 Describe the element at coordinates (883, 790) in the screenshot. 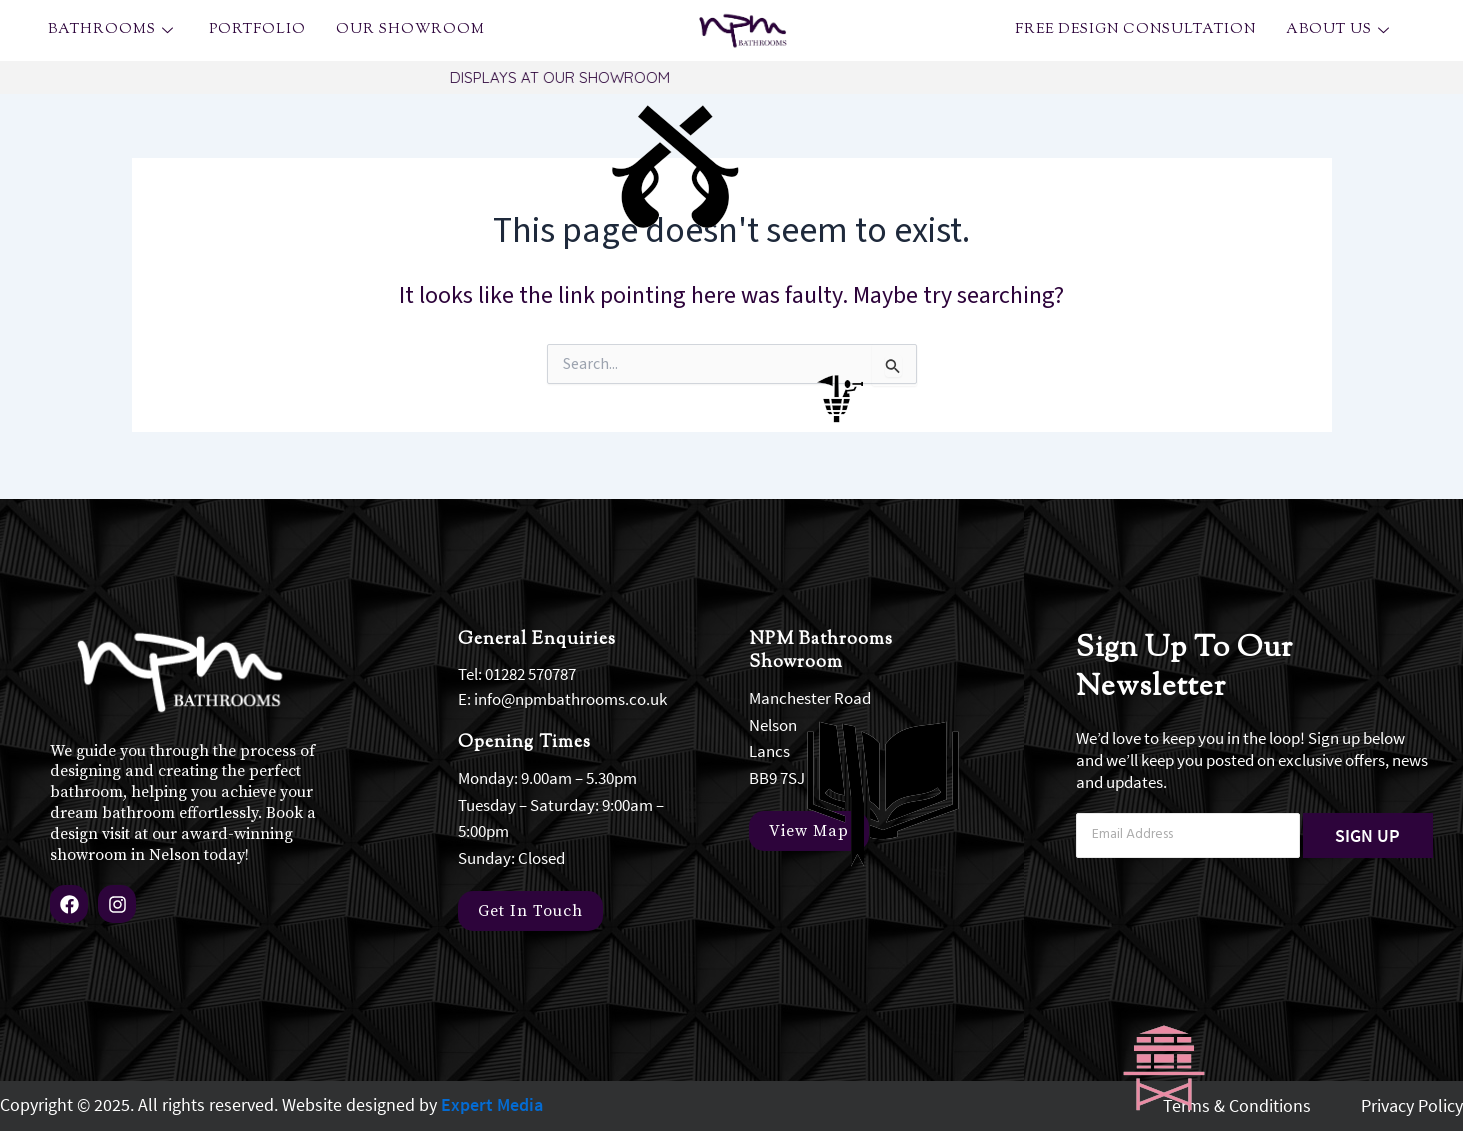

I see `save current page as a bookmark` at that location.